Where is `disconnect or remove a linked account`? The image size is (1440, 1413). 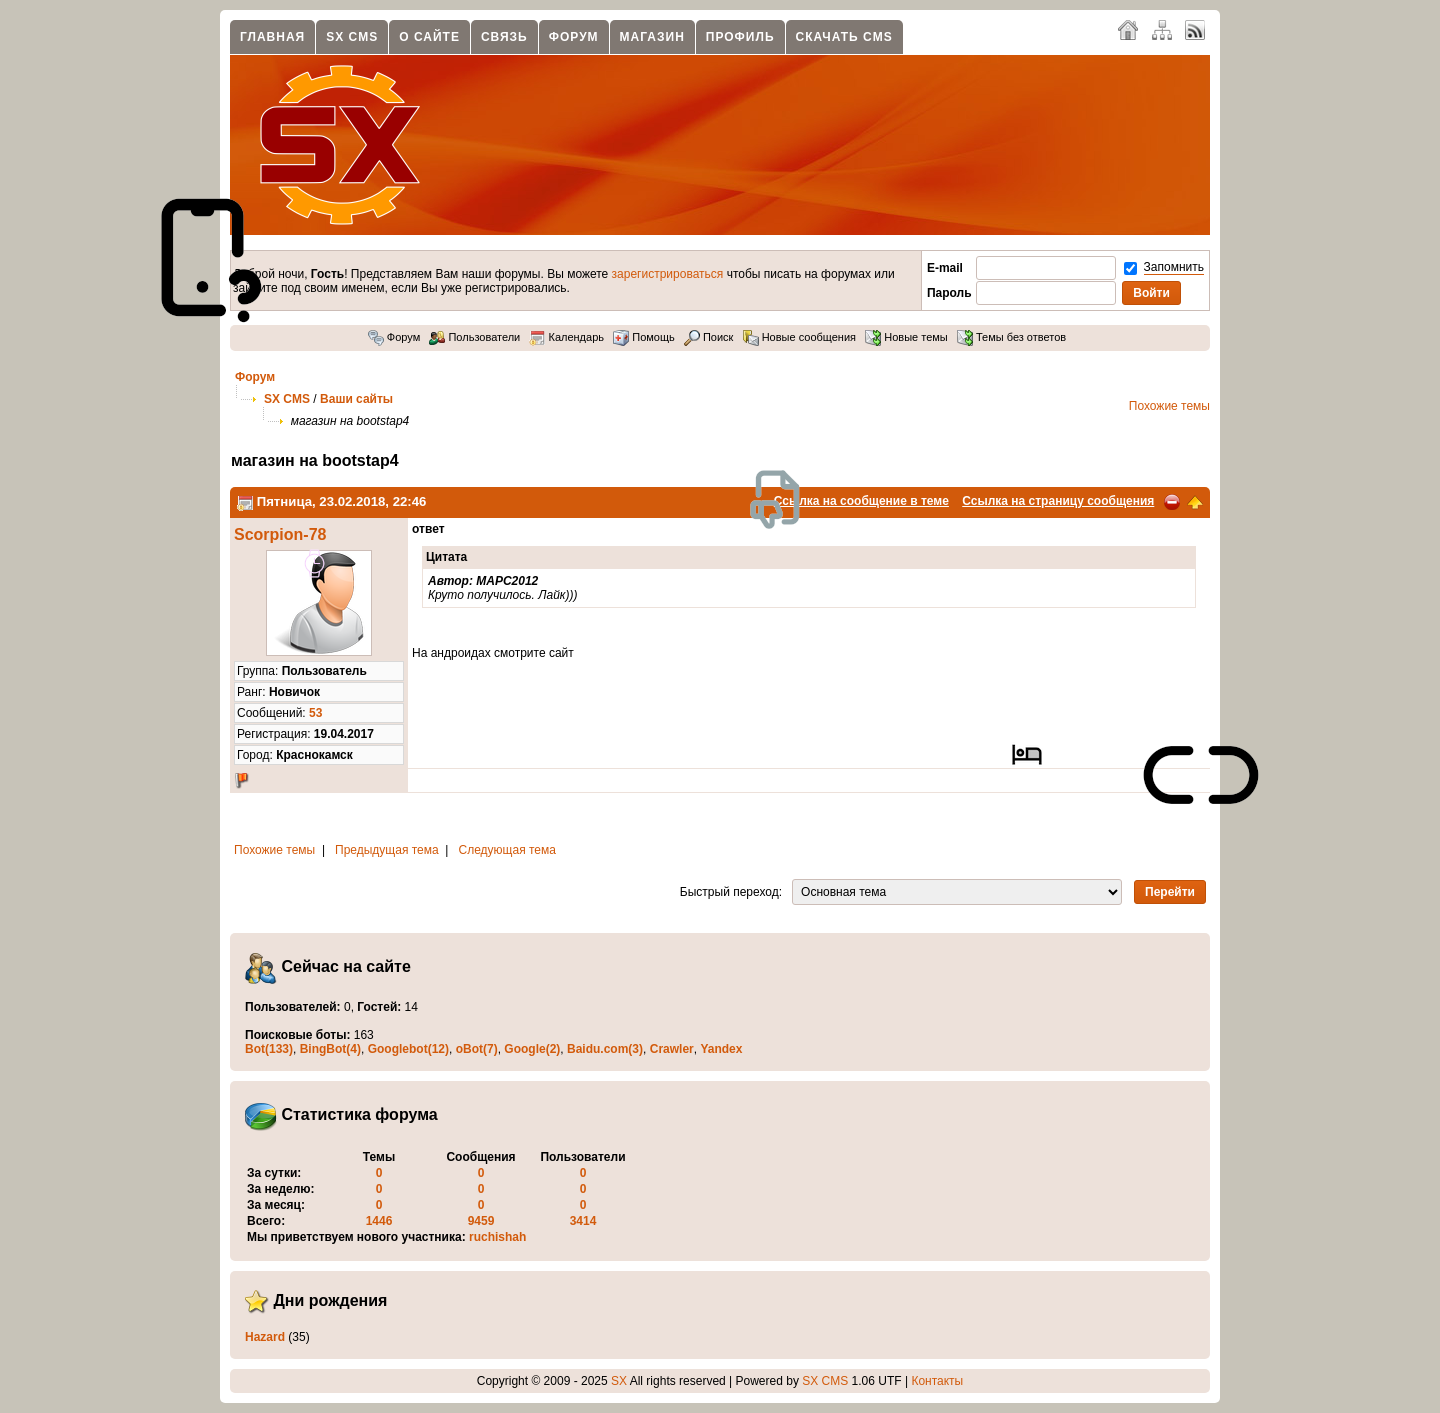 disconnect or remove a linked account is located at coordinates (1201, 775).